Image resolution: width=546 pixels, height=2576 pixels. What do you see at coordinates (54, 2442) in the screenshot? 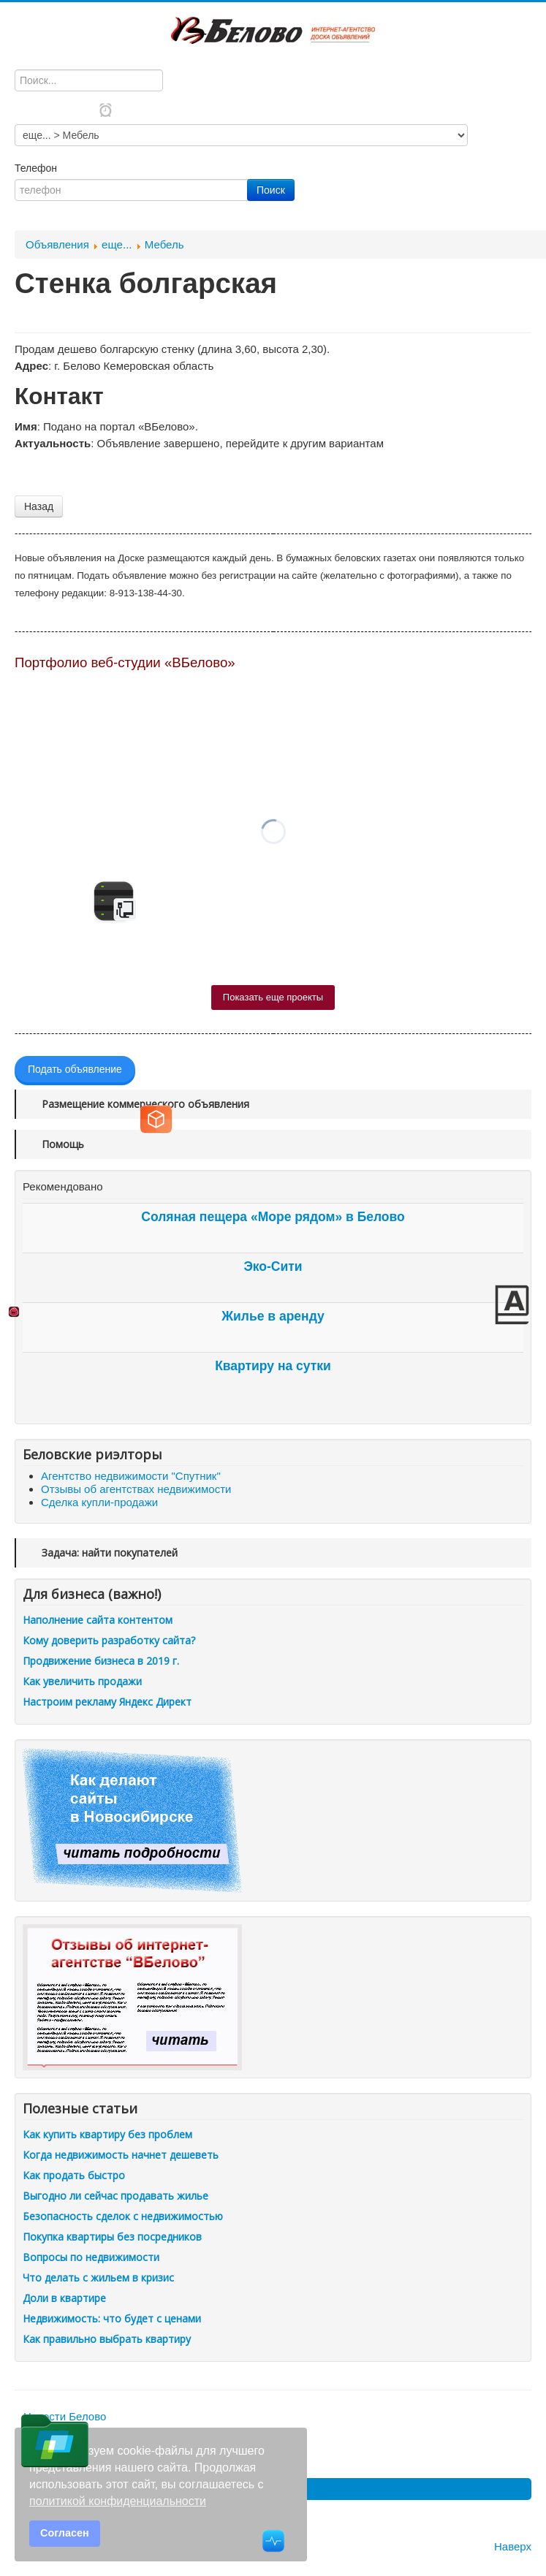
I see `open jquery mobile project folder` at bounding box center [54, 2442].